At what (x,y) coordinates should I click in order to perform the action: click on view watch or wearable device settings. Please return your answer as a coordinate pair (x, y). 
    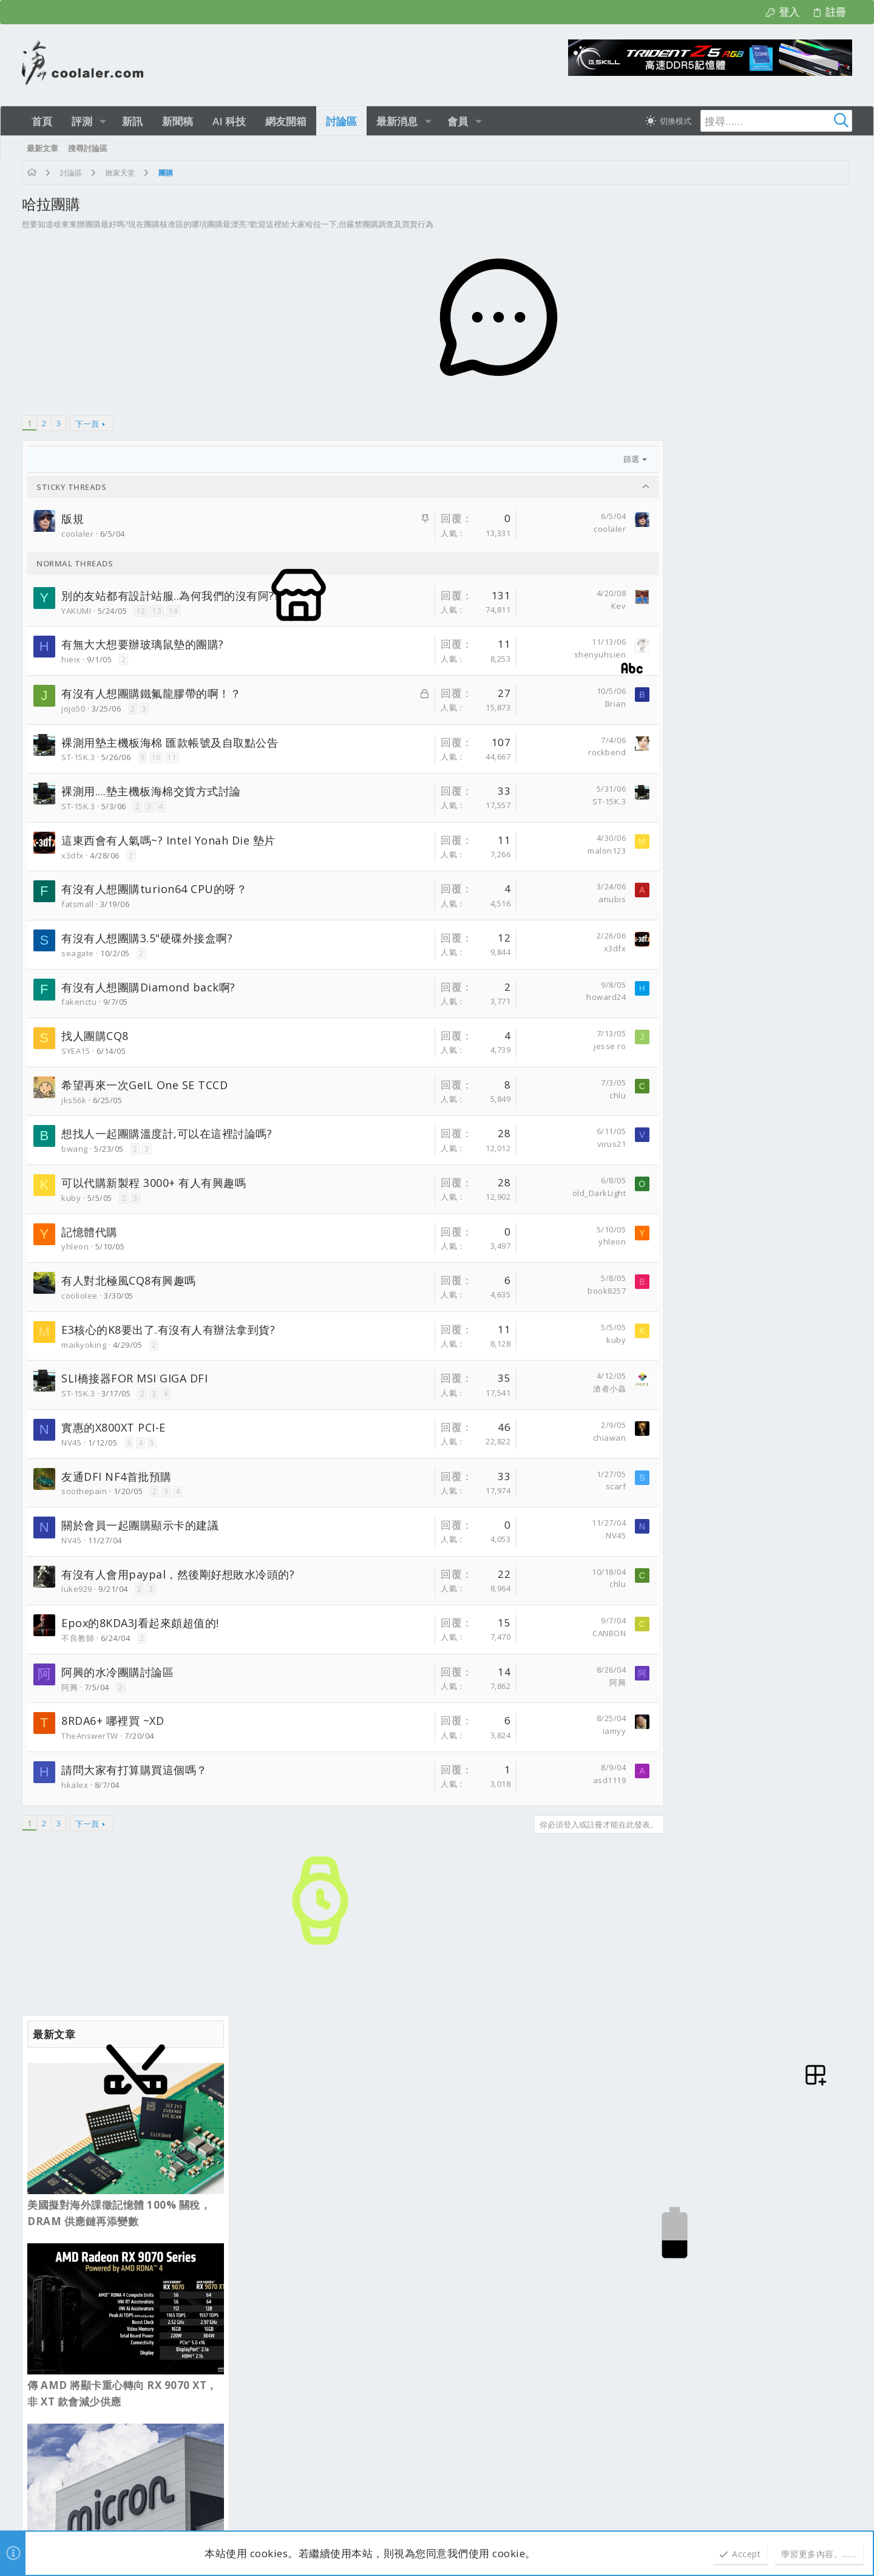
    Looking at the image, I should click on (320, 1900).